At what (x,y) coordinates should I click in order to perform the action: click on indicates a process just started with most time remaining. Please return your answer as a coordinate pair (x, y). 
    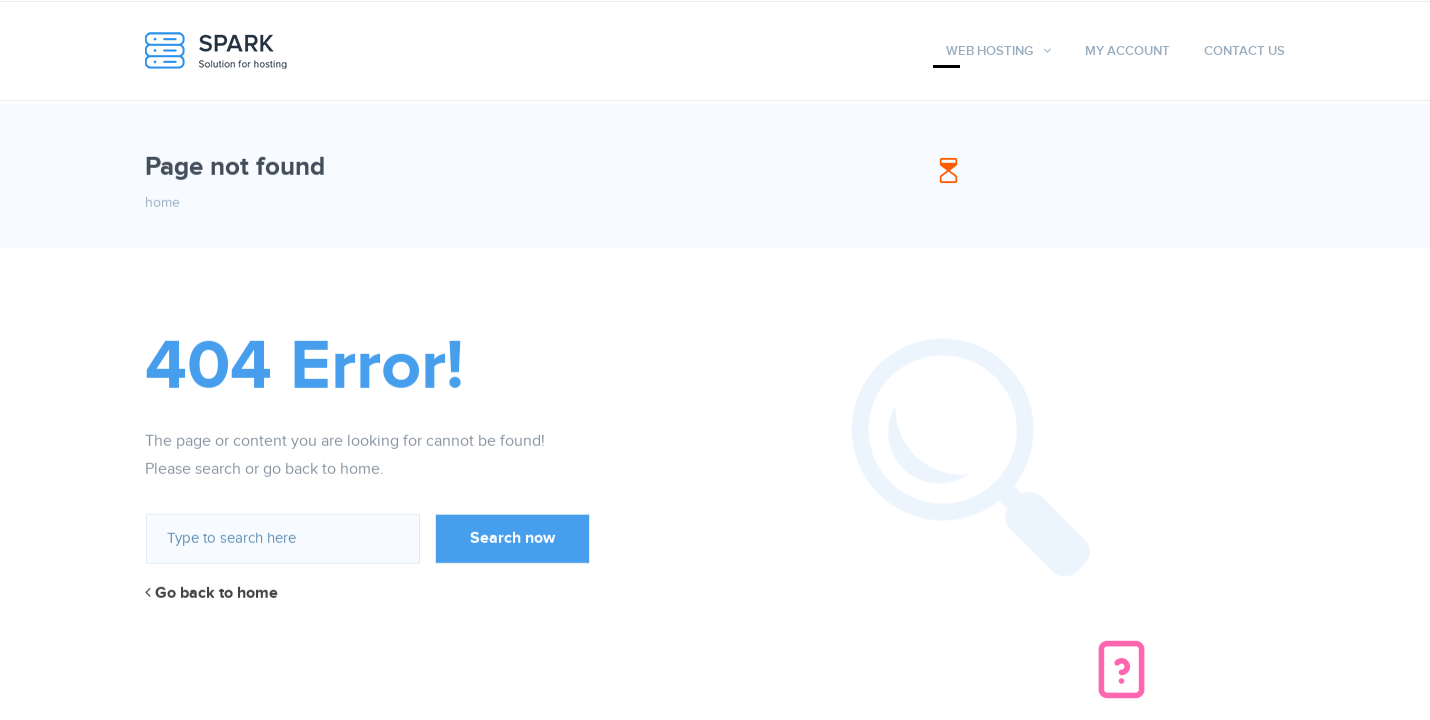
    Looking at the image, I should click on (948, 170).